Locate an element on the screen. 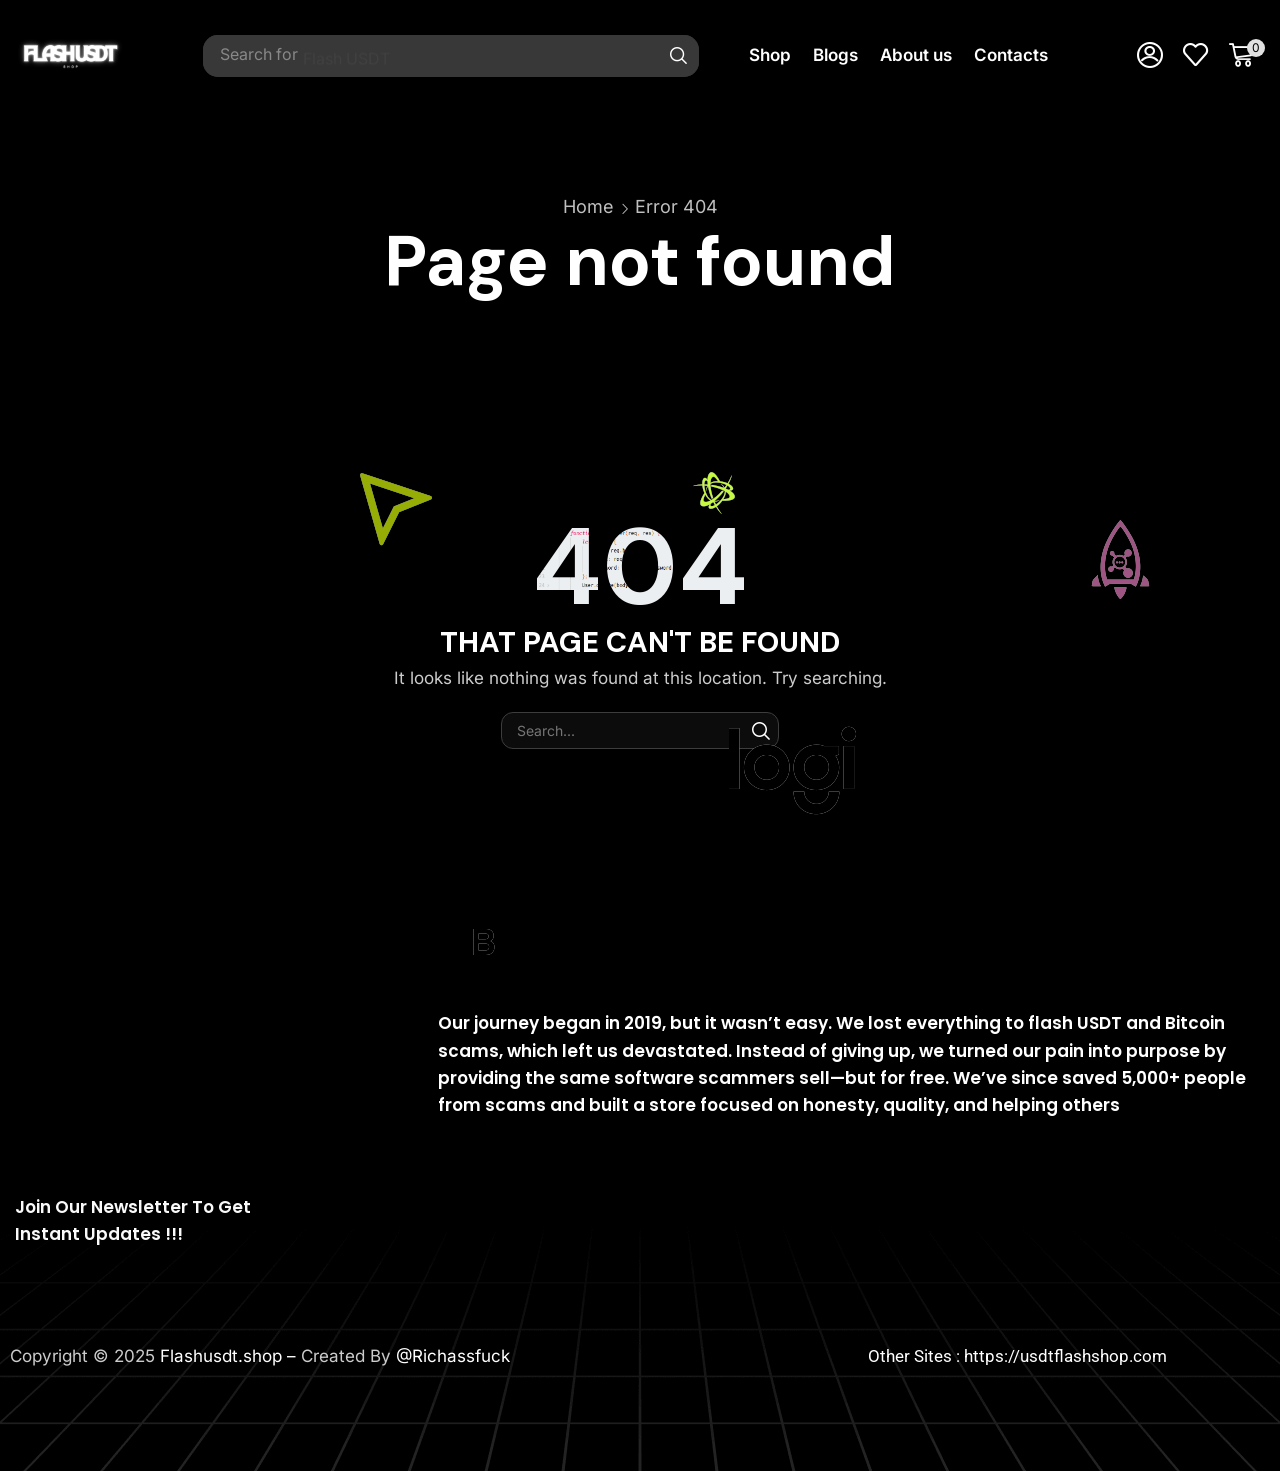 The height and width of the screenshot is (1471, 1280). Apache RocketMQ logo is located at coordinates (1120, 559).